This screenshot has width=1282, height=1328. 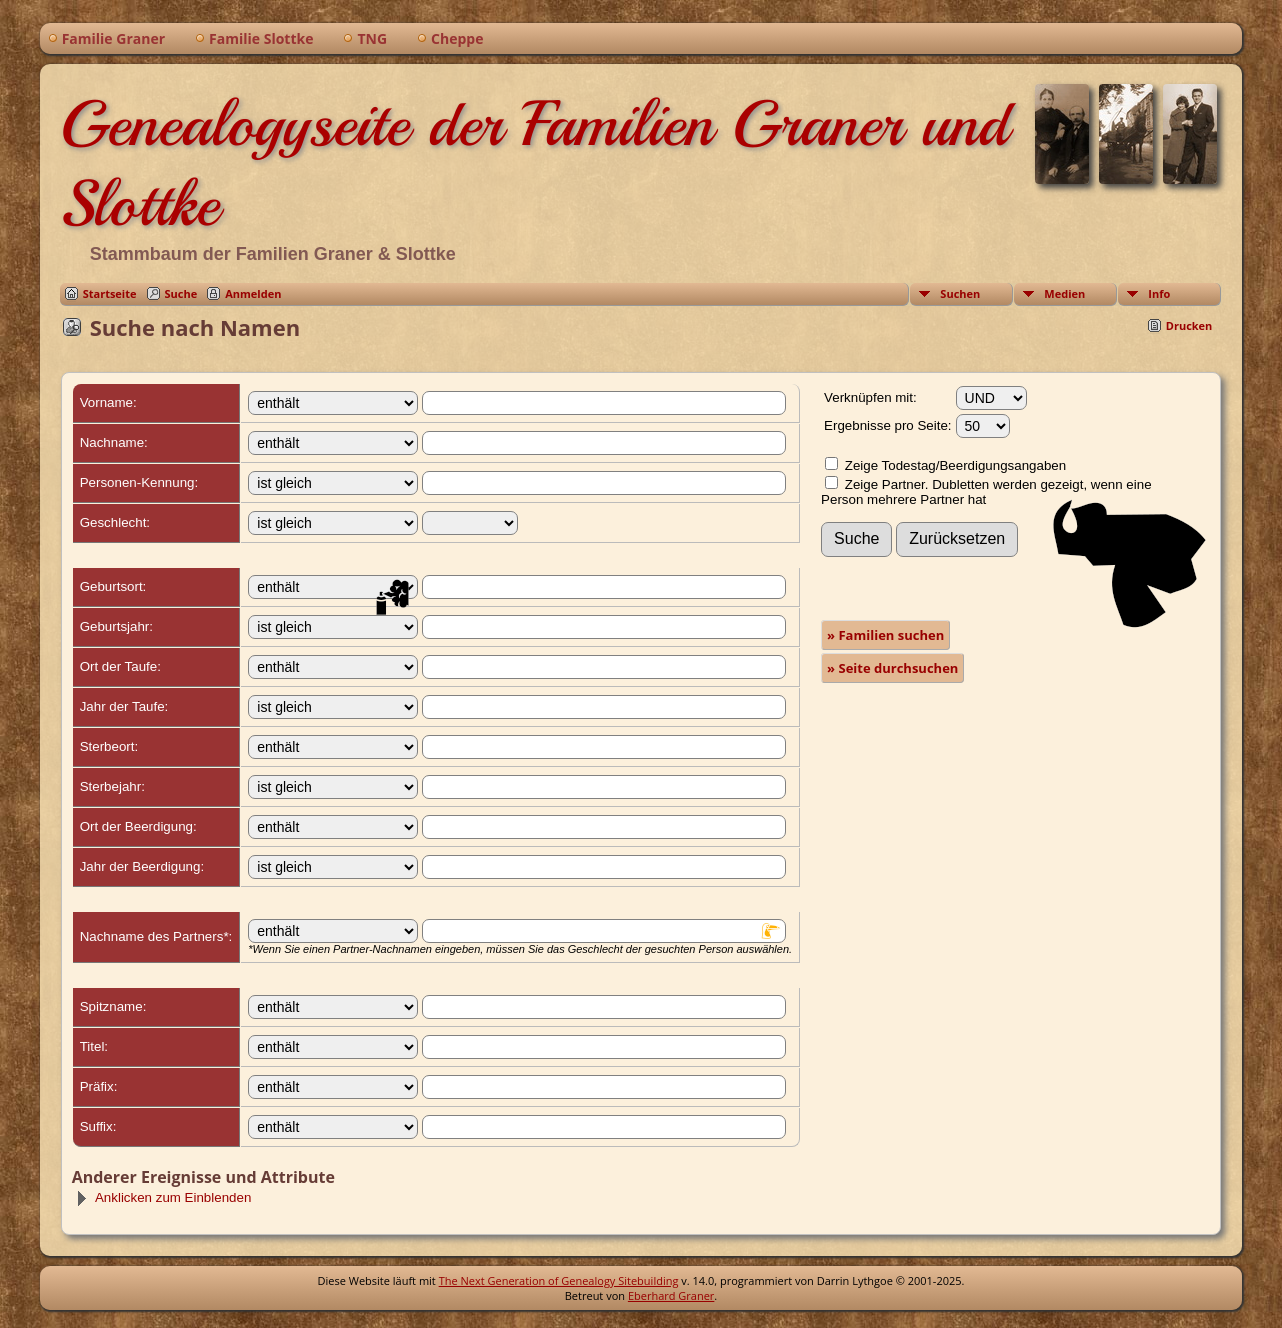 I want to click on select venezuela as your country or region, so click(x=1129, y=563).